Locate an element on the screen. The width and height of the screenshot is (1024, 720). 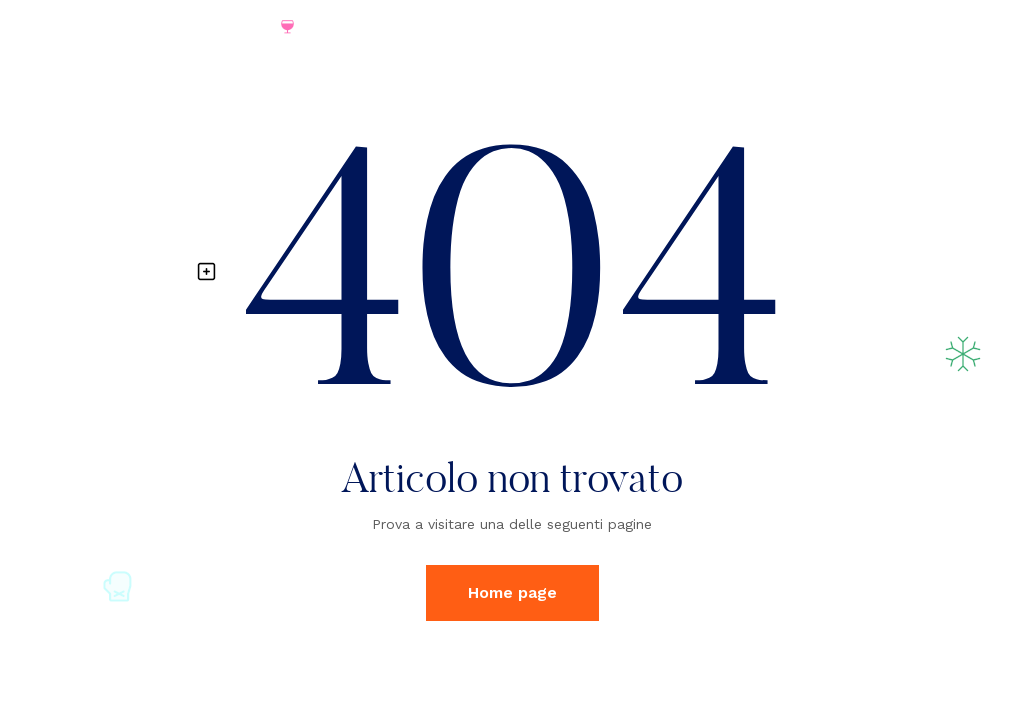
add a new item or entry is located at coordinates (206, 271).